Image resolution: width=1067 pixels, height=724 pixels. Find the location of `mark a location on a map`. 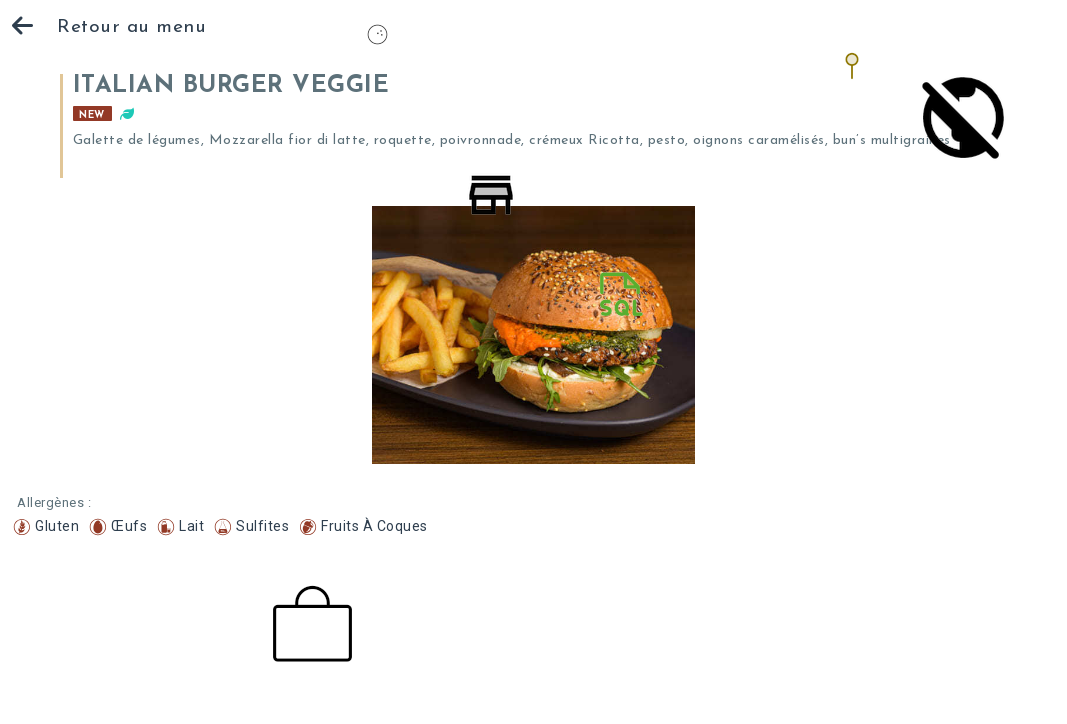

mark a location on a map is located at coordinates (852, 66).